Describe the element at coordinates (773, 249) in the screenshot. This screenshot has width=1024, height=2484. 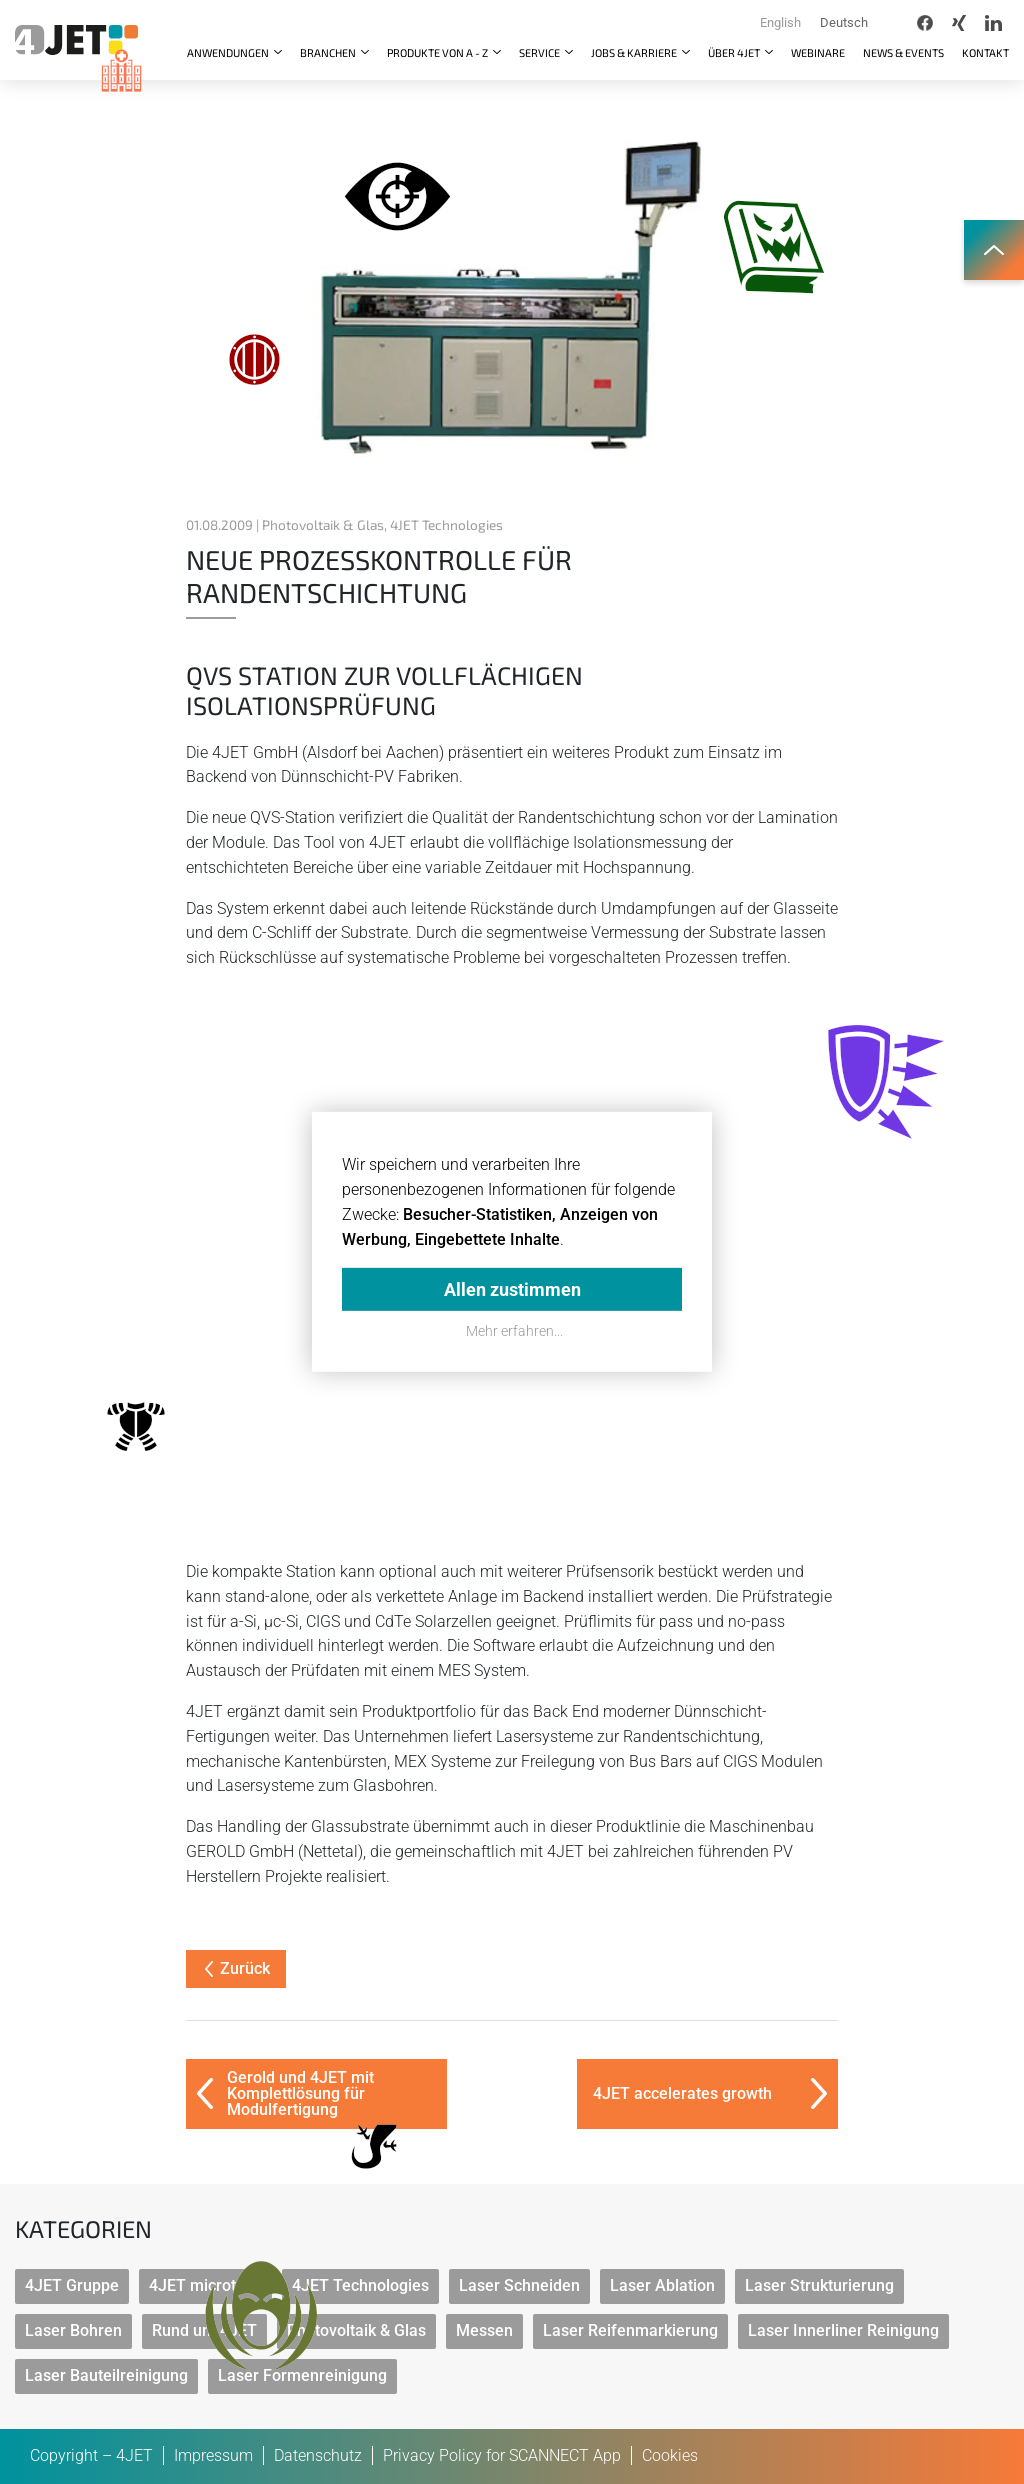
I see `open the grimoire or spellbook` at that location.